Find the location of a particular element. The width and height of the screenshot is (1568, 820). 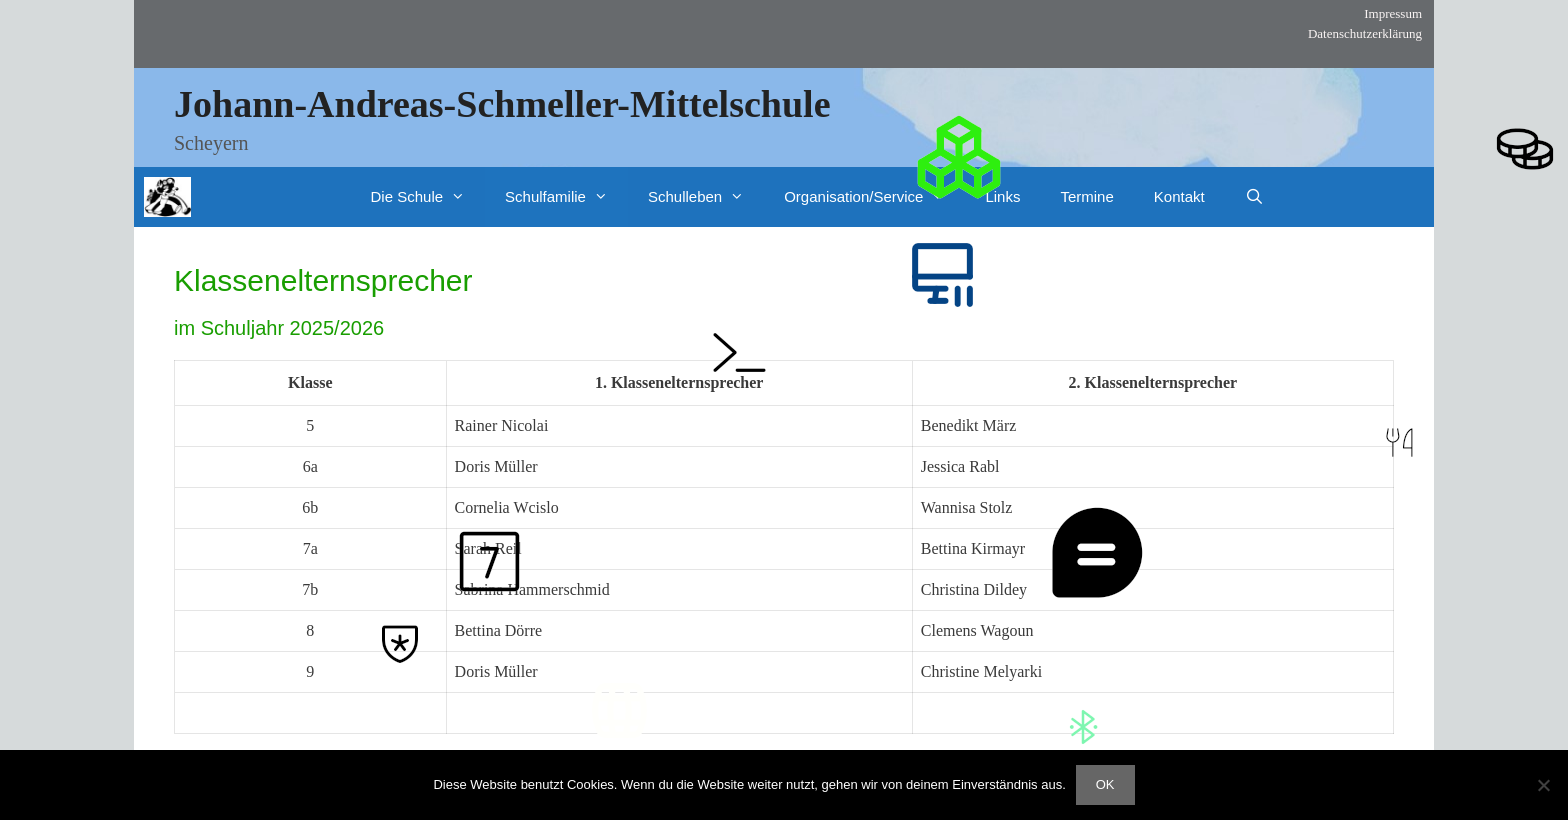

indicates an active bluetooth connection is located at coordinates (1083, 727).